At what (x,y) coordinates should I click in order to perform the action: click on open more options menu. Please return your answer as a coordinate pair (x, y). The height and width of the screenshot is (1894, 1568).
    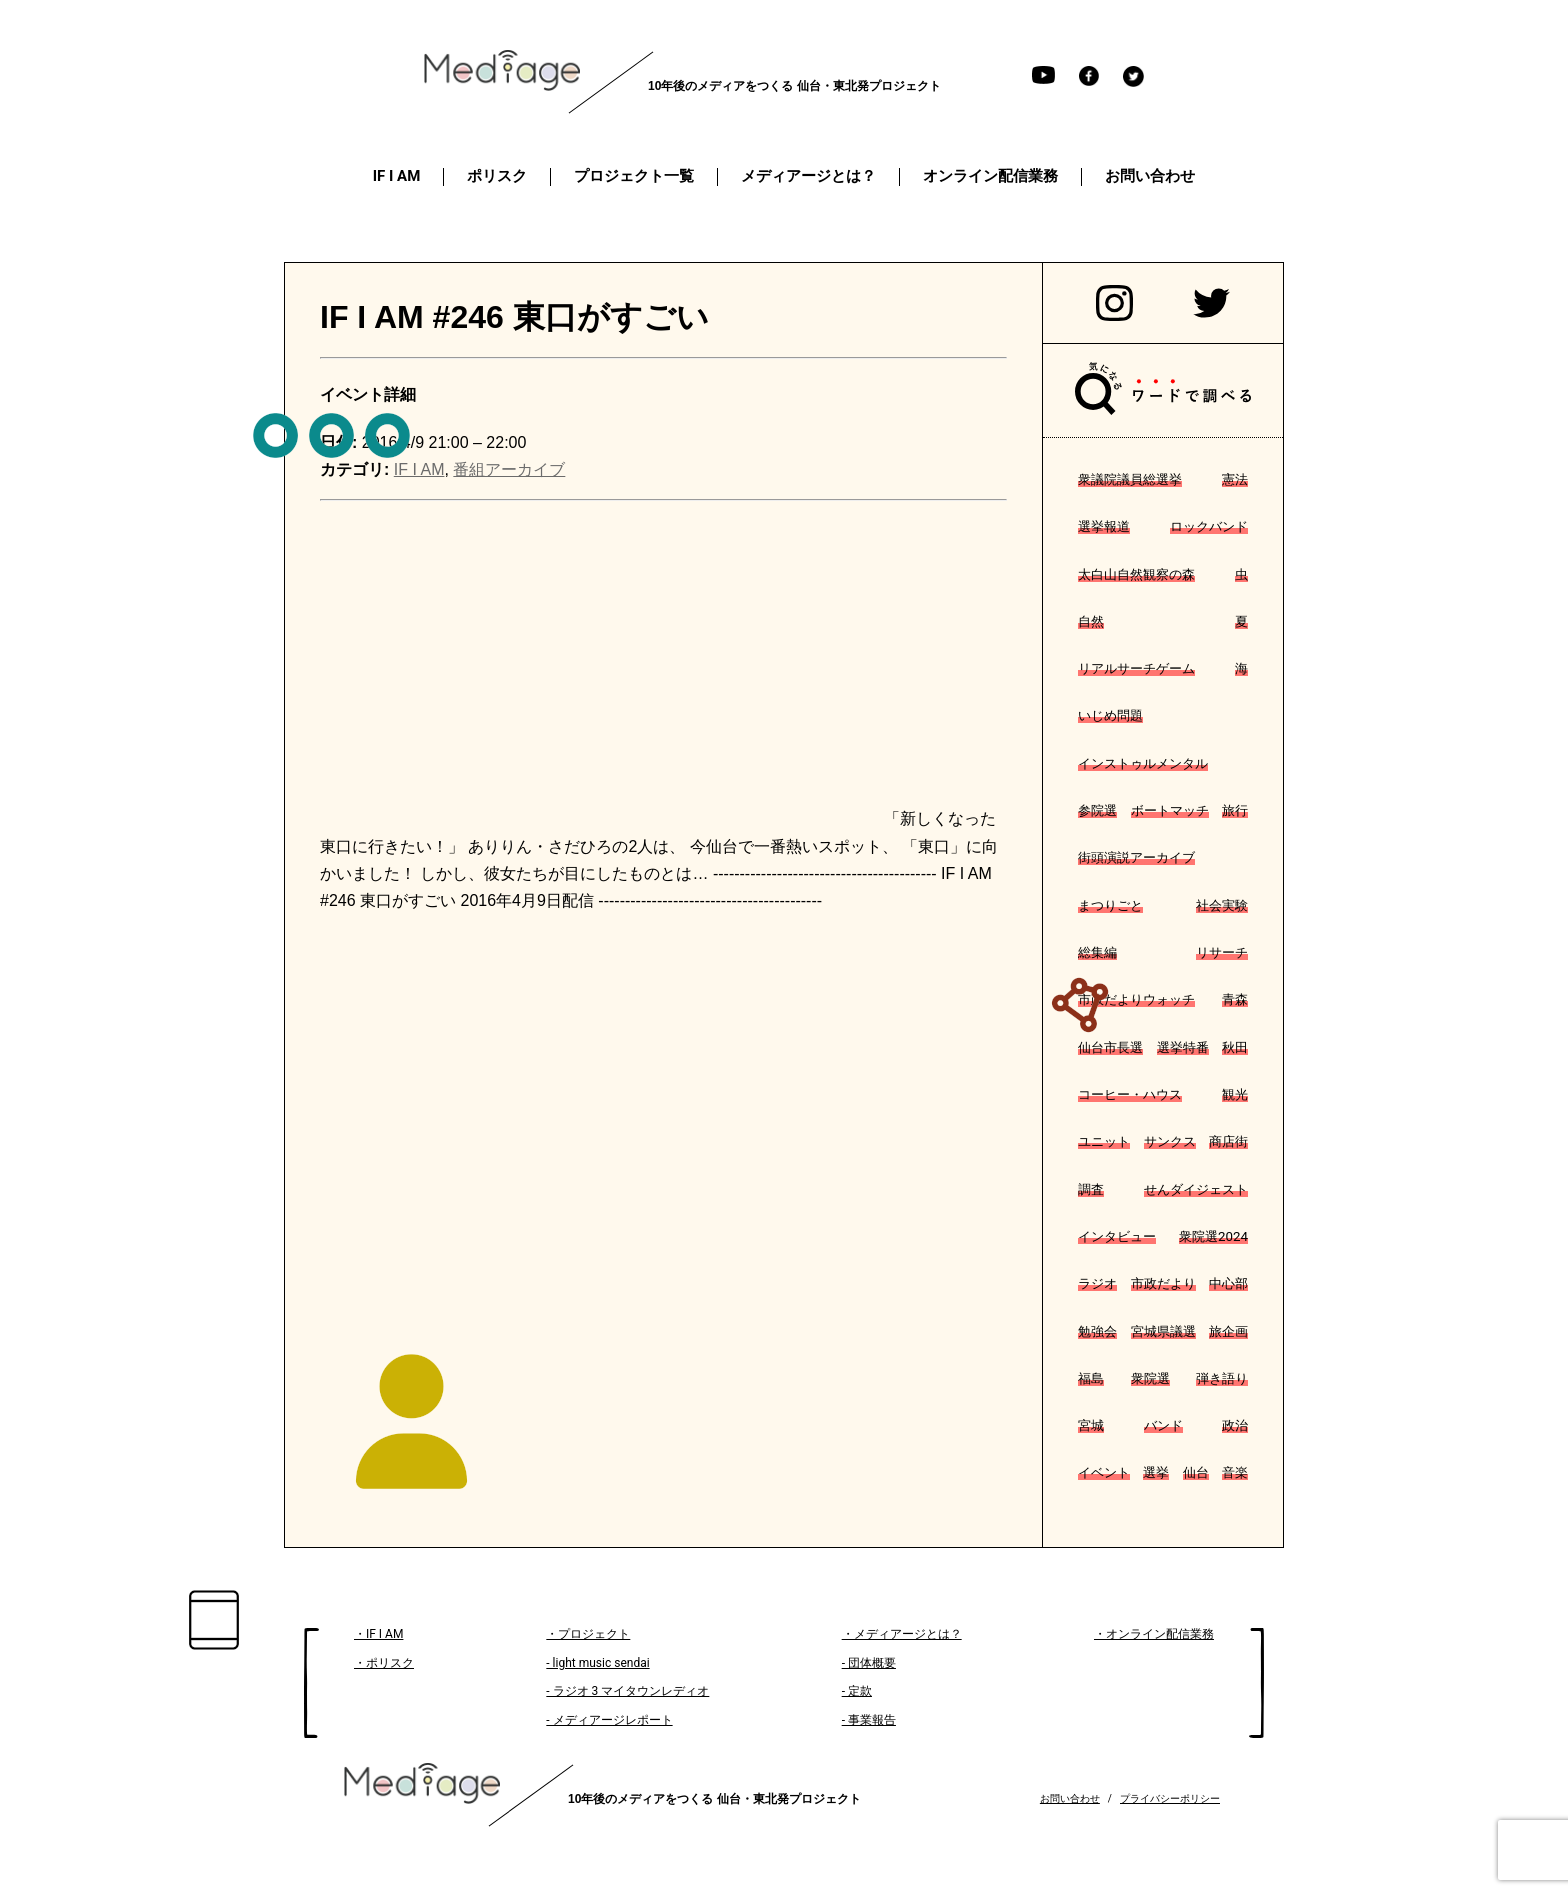
    Looking at the image, I should click on (331, 435).